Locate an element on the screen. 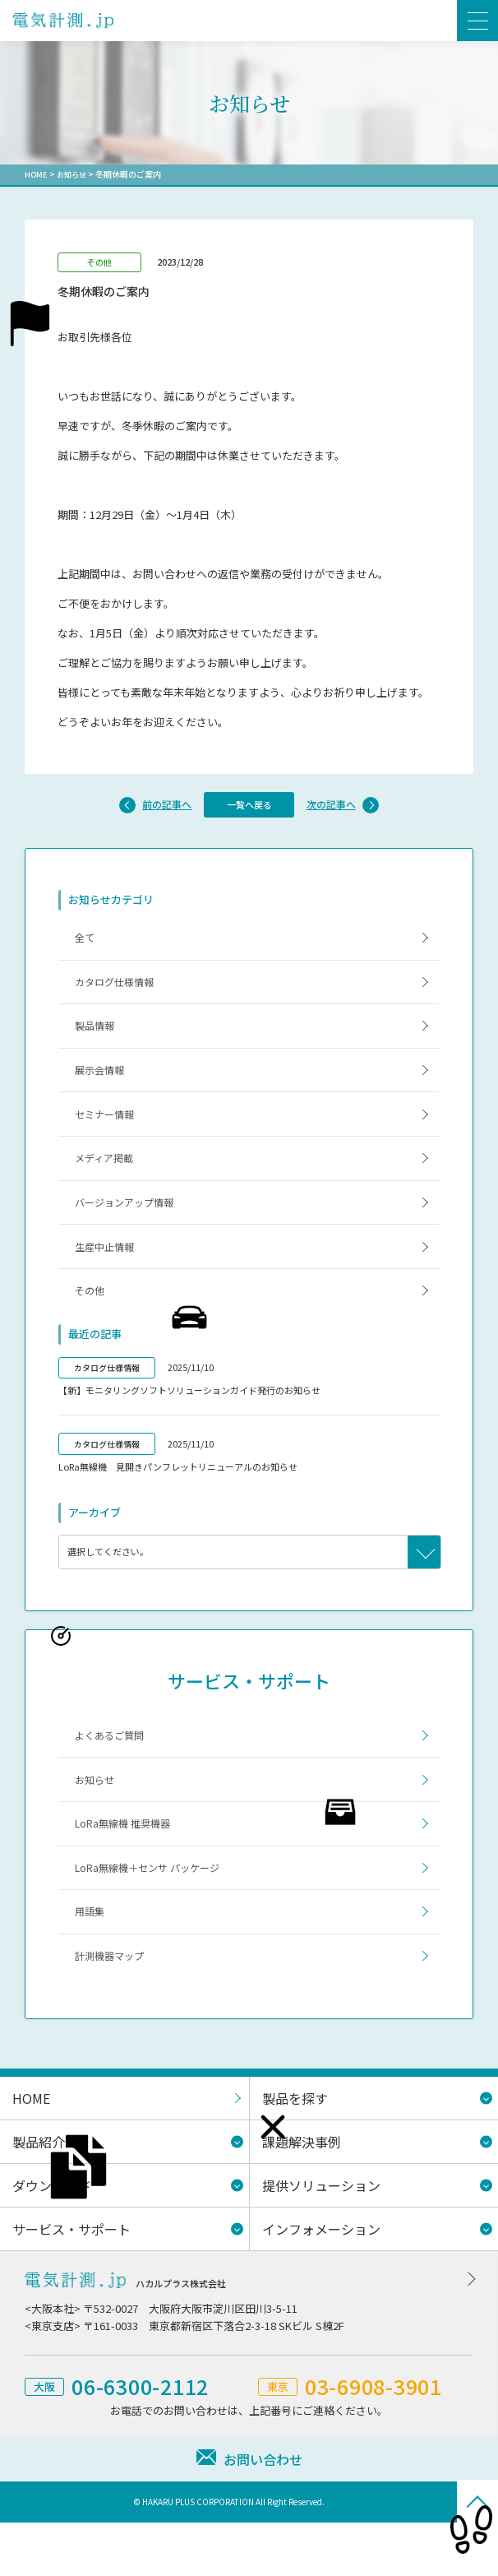 The height and width of the screenshot is (2576, 498). access sports car or vehicle settings is located at coordinates (189, 1317).